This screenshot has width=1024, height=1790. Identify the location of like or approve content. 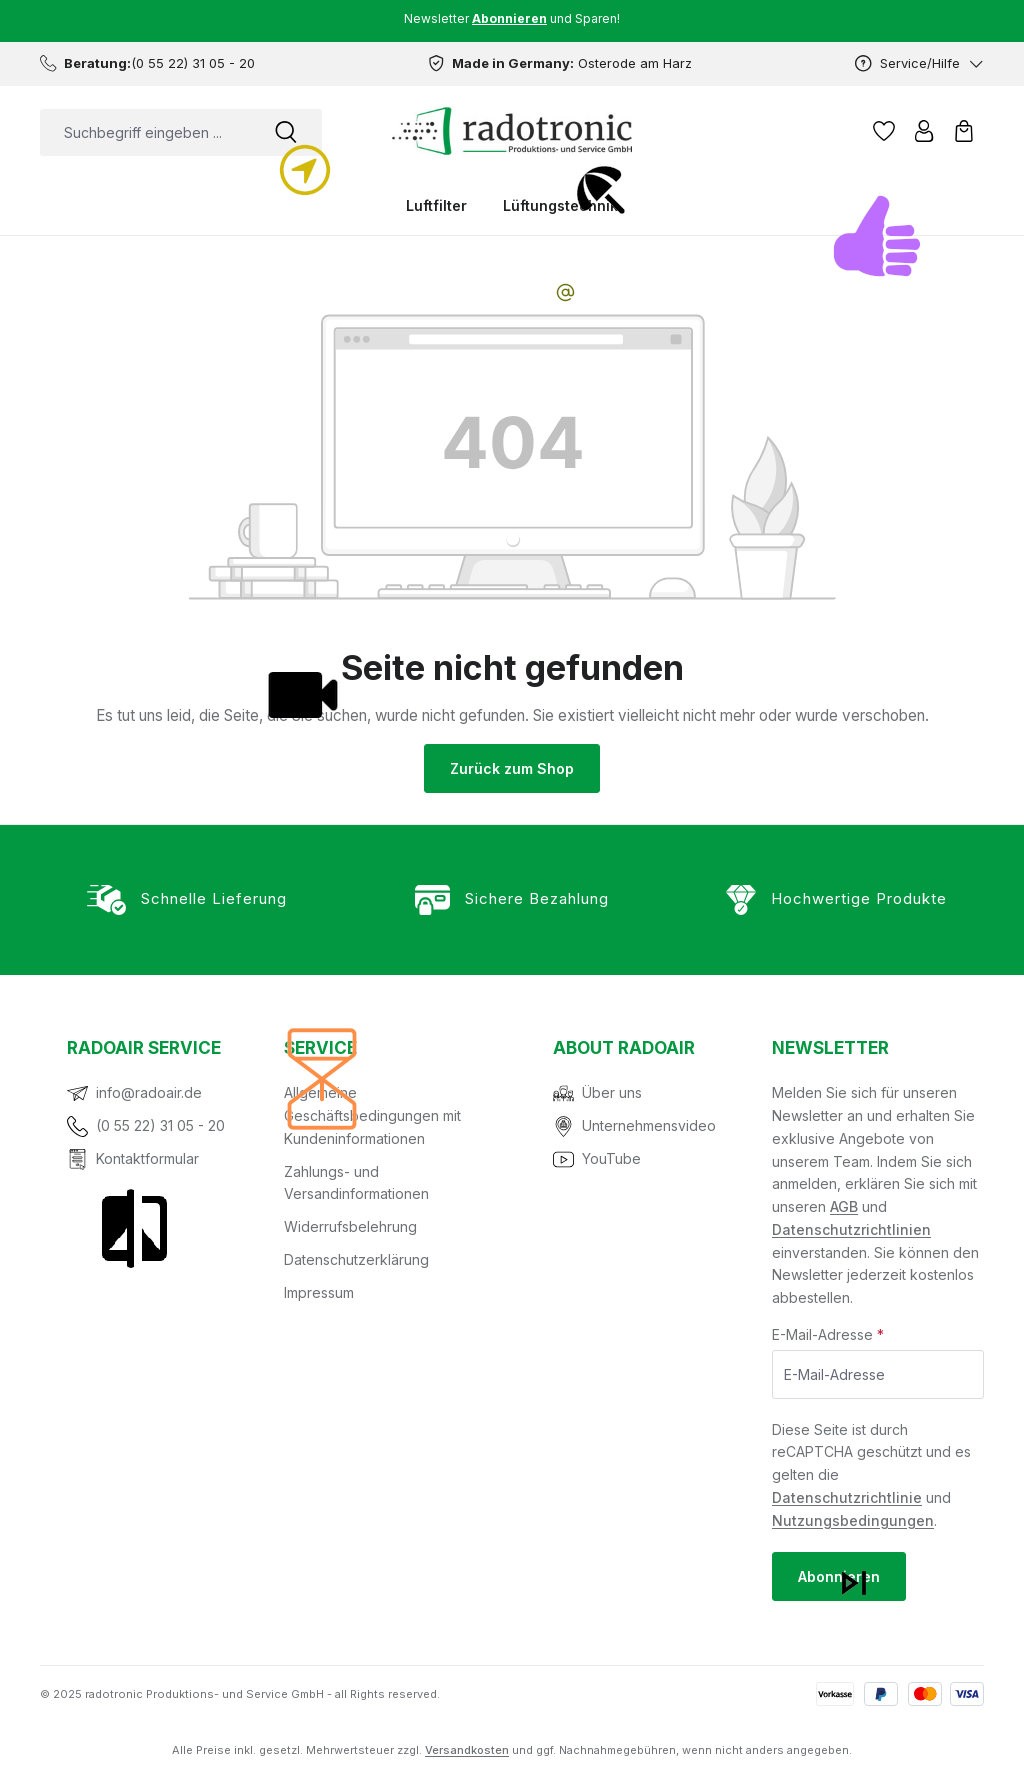
(877, 236).